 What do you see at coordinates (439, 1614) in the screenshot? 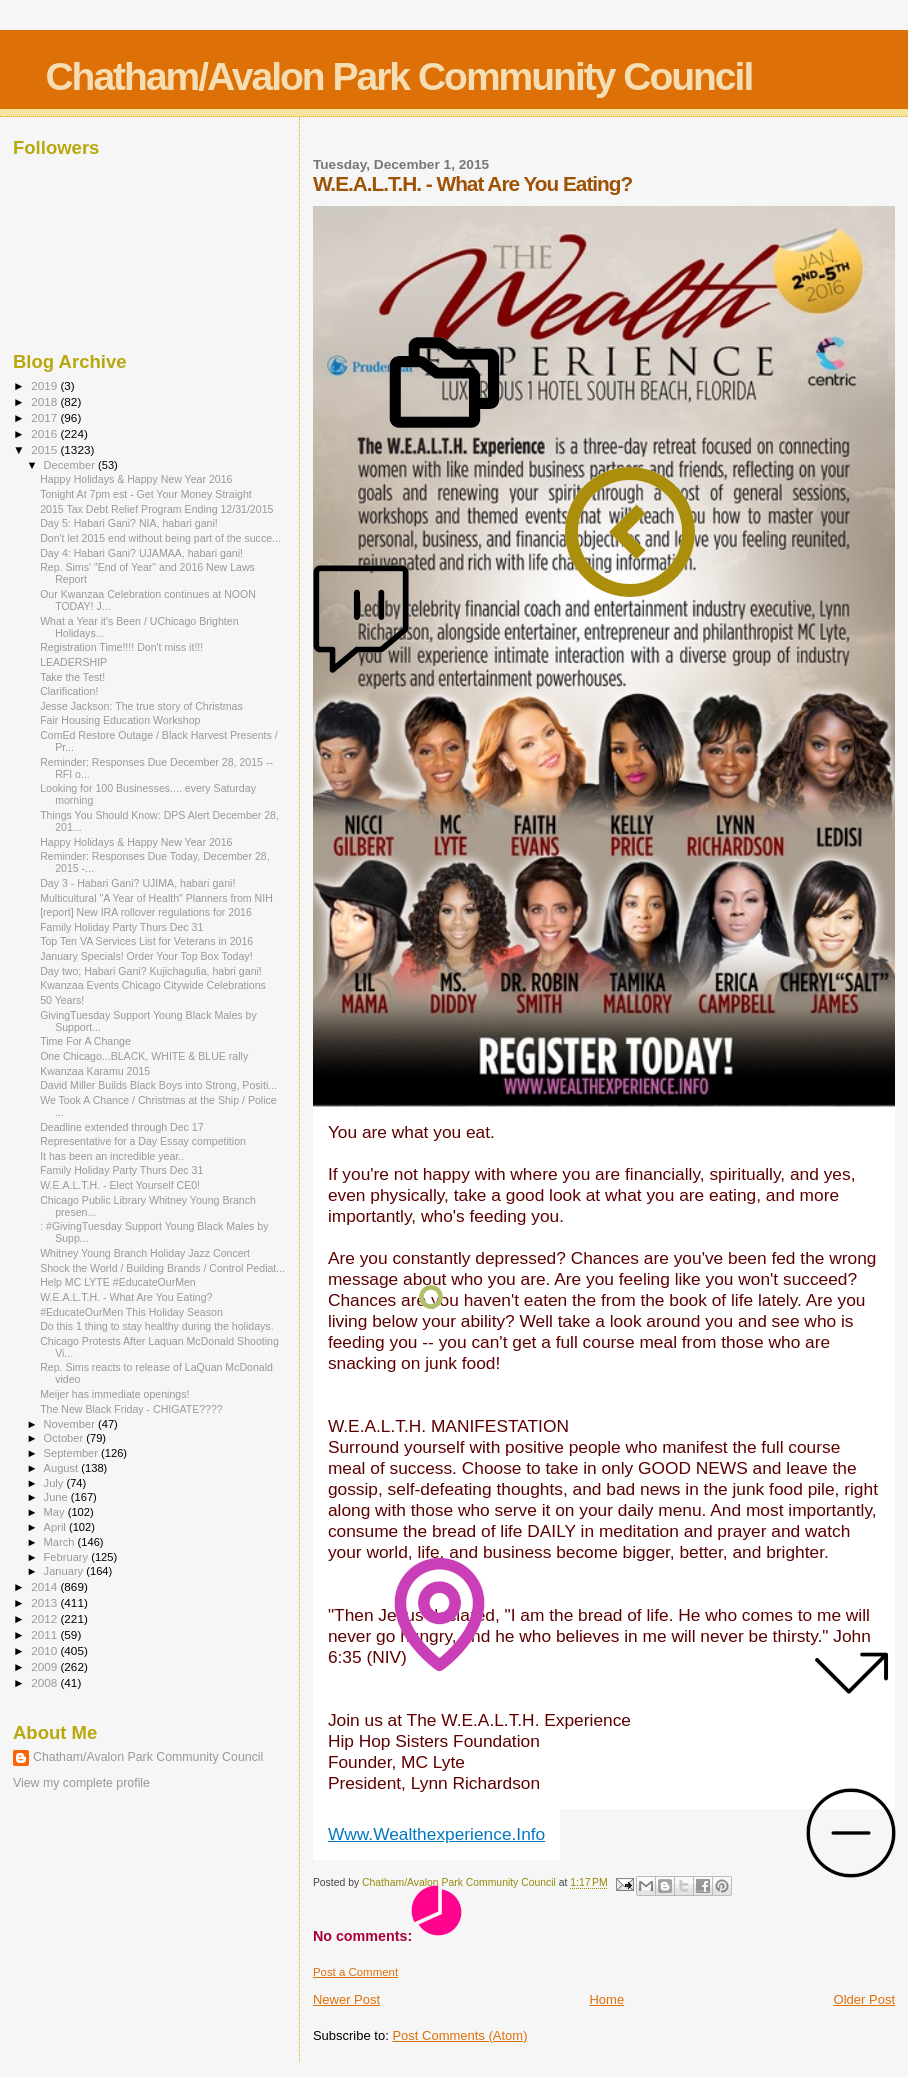
I see `view or set a location on the map` at bounding box center [439, 1614].